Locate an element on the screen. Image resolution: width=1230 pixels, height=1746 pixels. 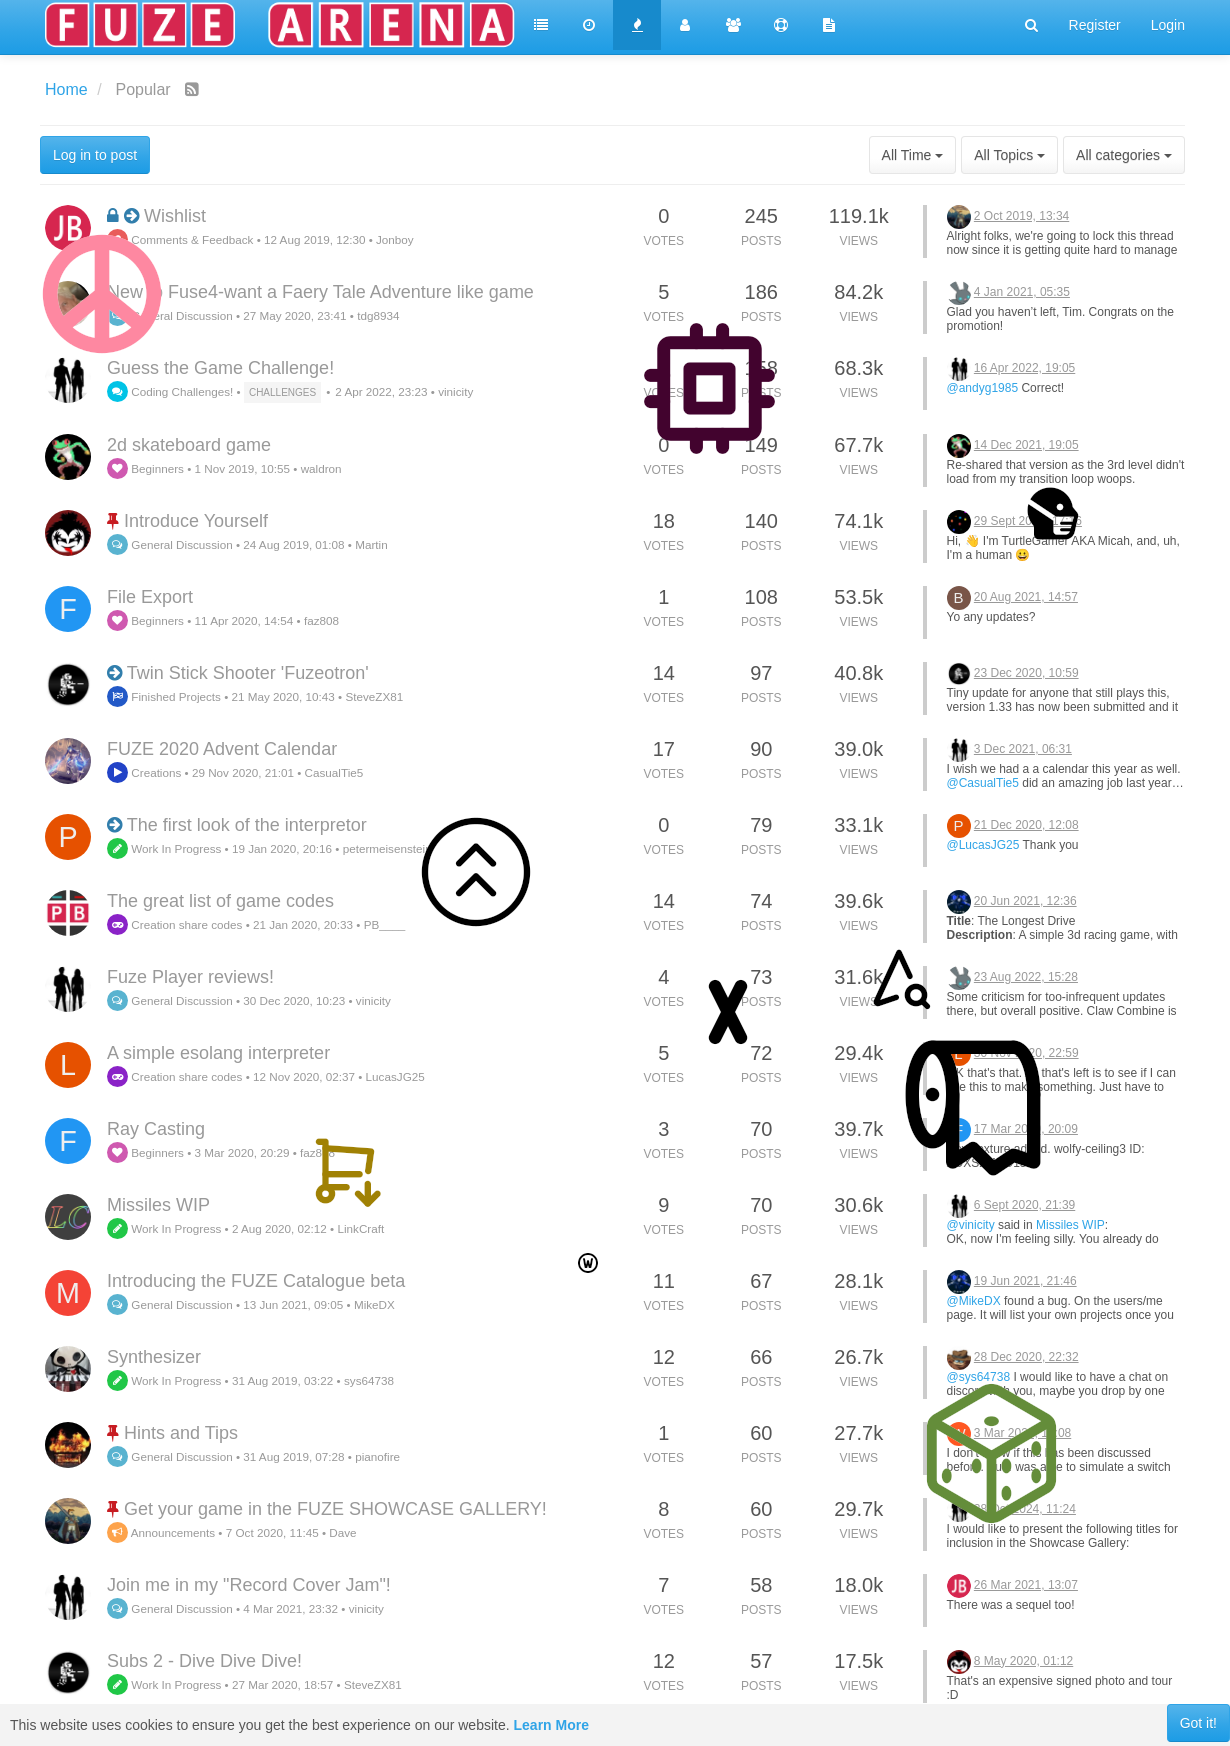
search for directions or routes is located at coordinates (899, 978).